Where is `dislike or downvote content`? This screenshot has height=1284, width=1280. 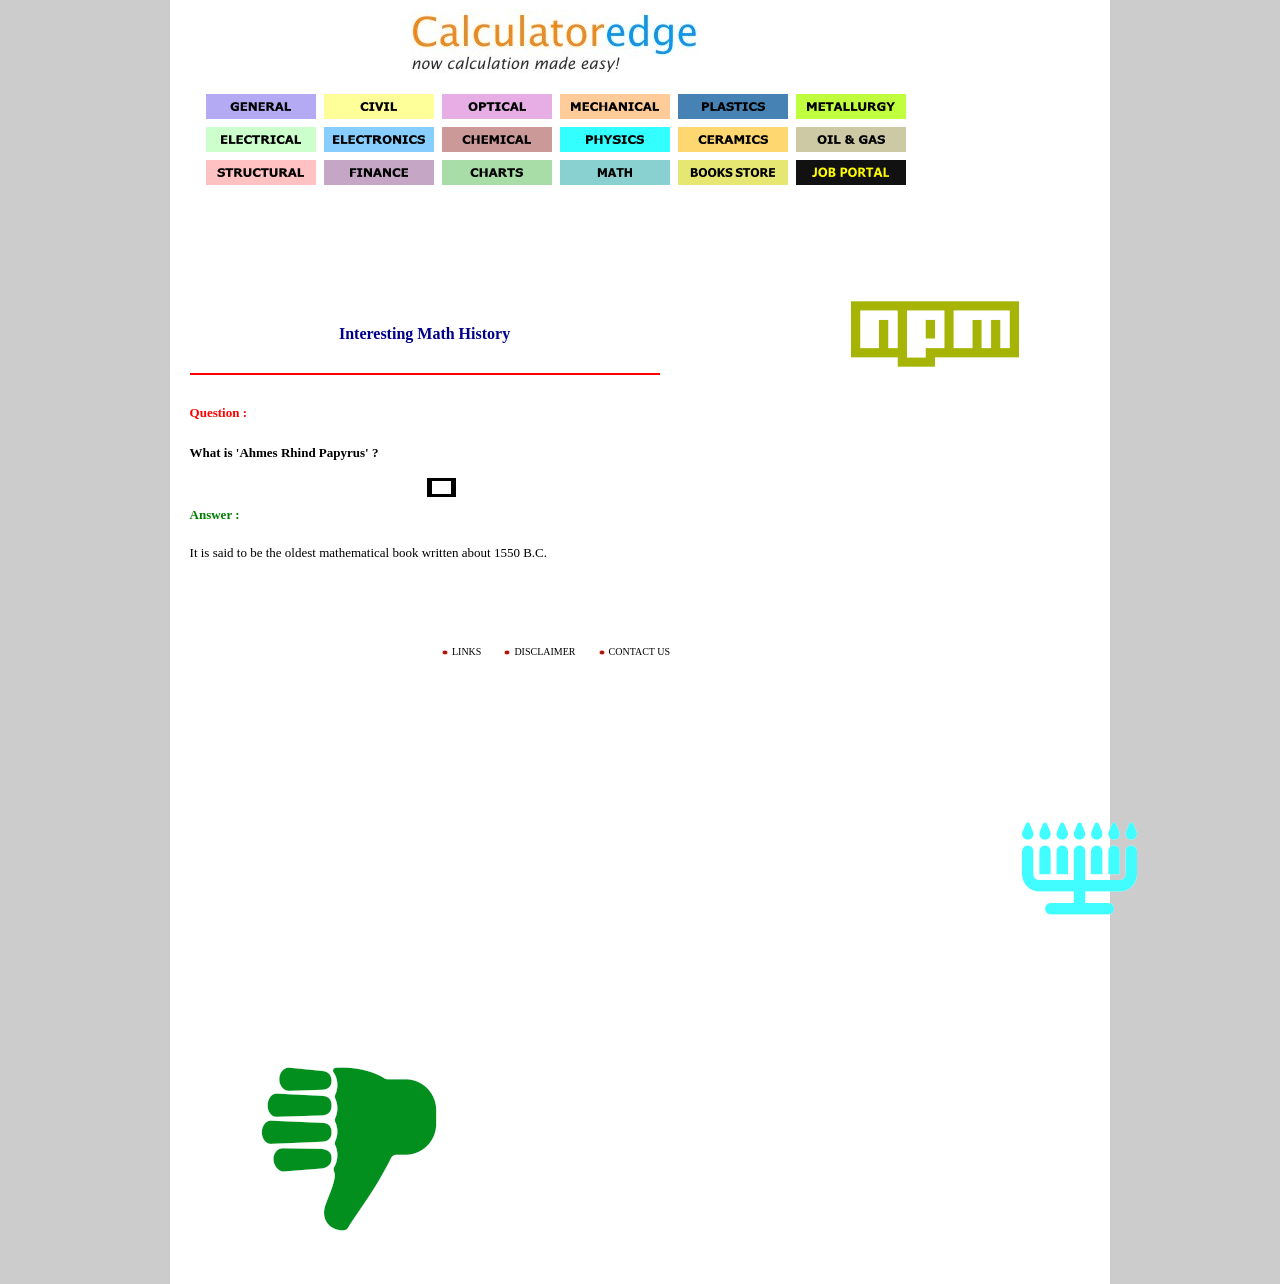
dislike or downvote content is located at coordinates (349, 1149).